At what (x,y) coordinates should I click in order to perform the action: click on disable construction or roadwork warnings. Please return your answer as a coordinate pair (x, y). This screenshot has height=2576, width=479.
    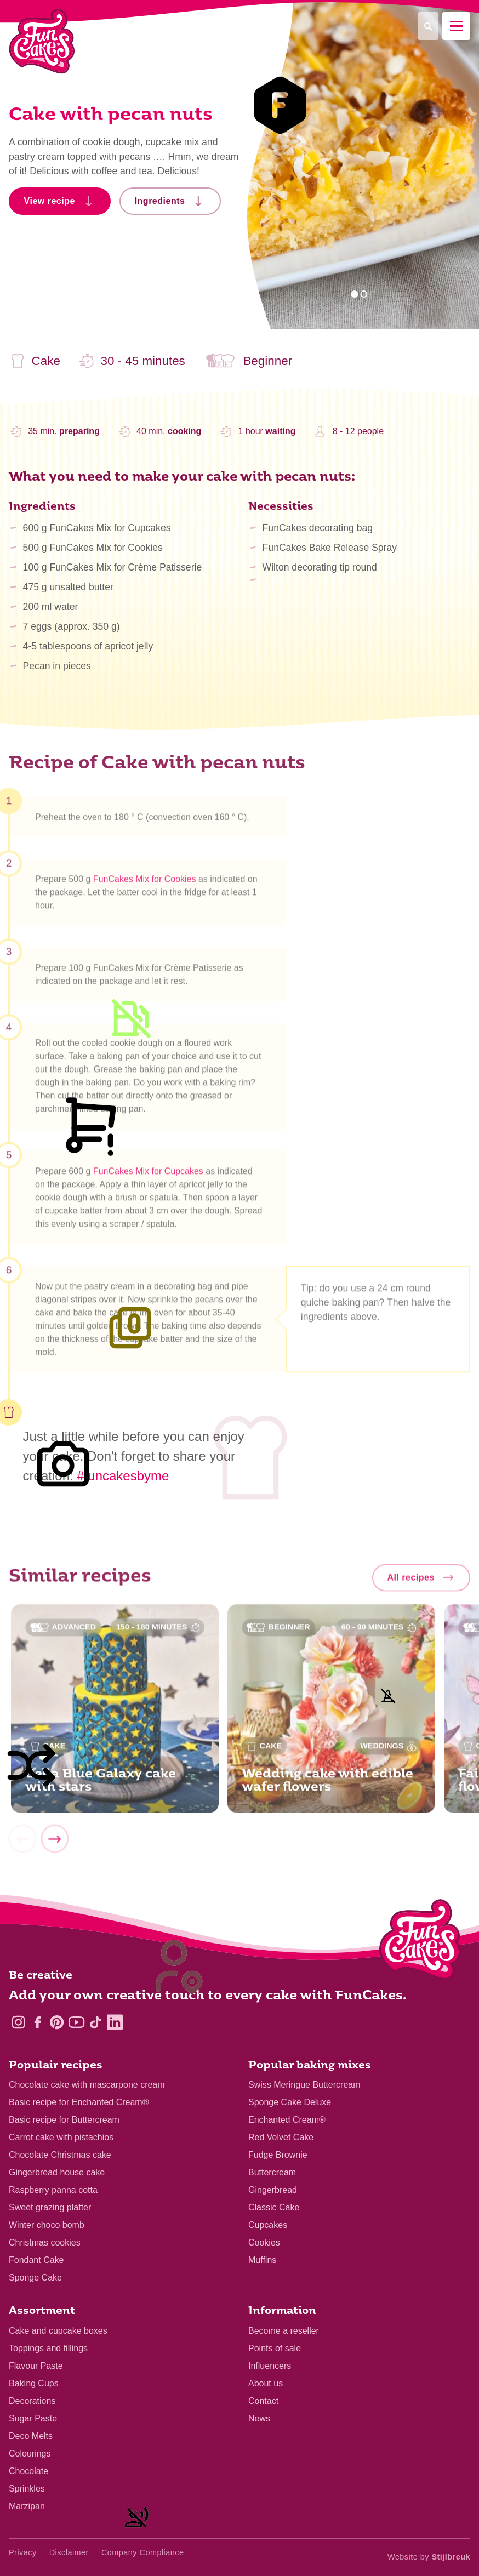
    Looking at the image, I should click on (388, 1696).